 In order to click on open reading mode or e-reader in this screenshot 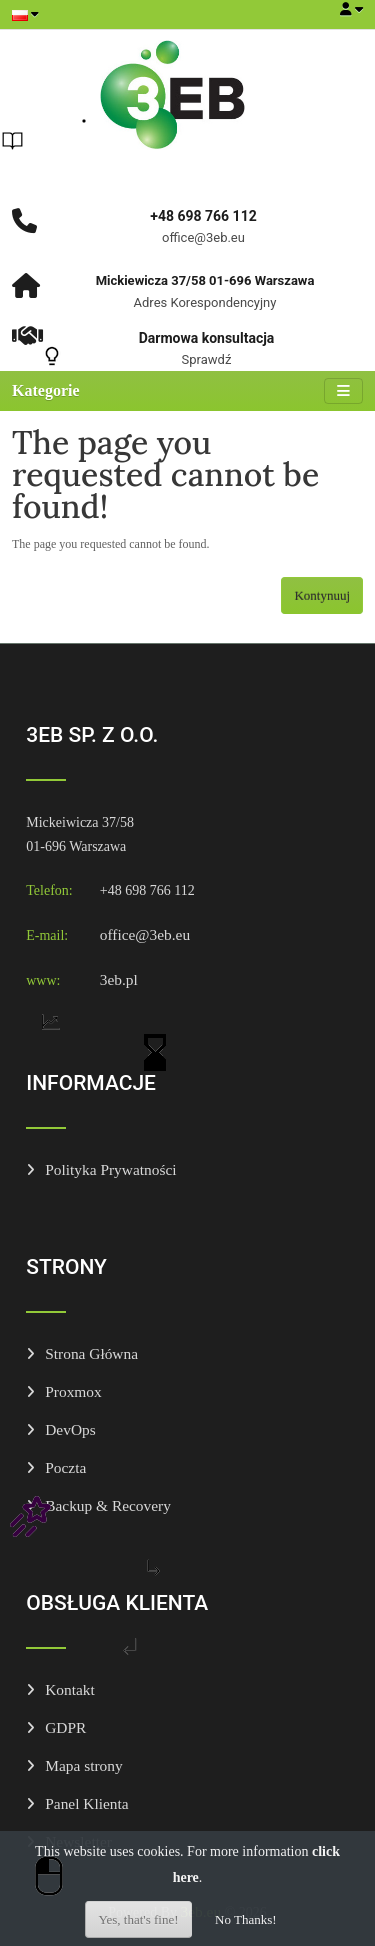, I will do `click(12, 139)`.